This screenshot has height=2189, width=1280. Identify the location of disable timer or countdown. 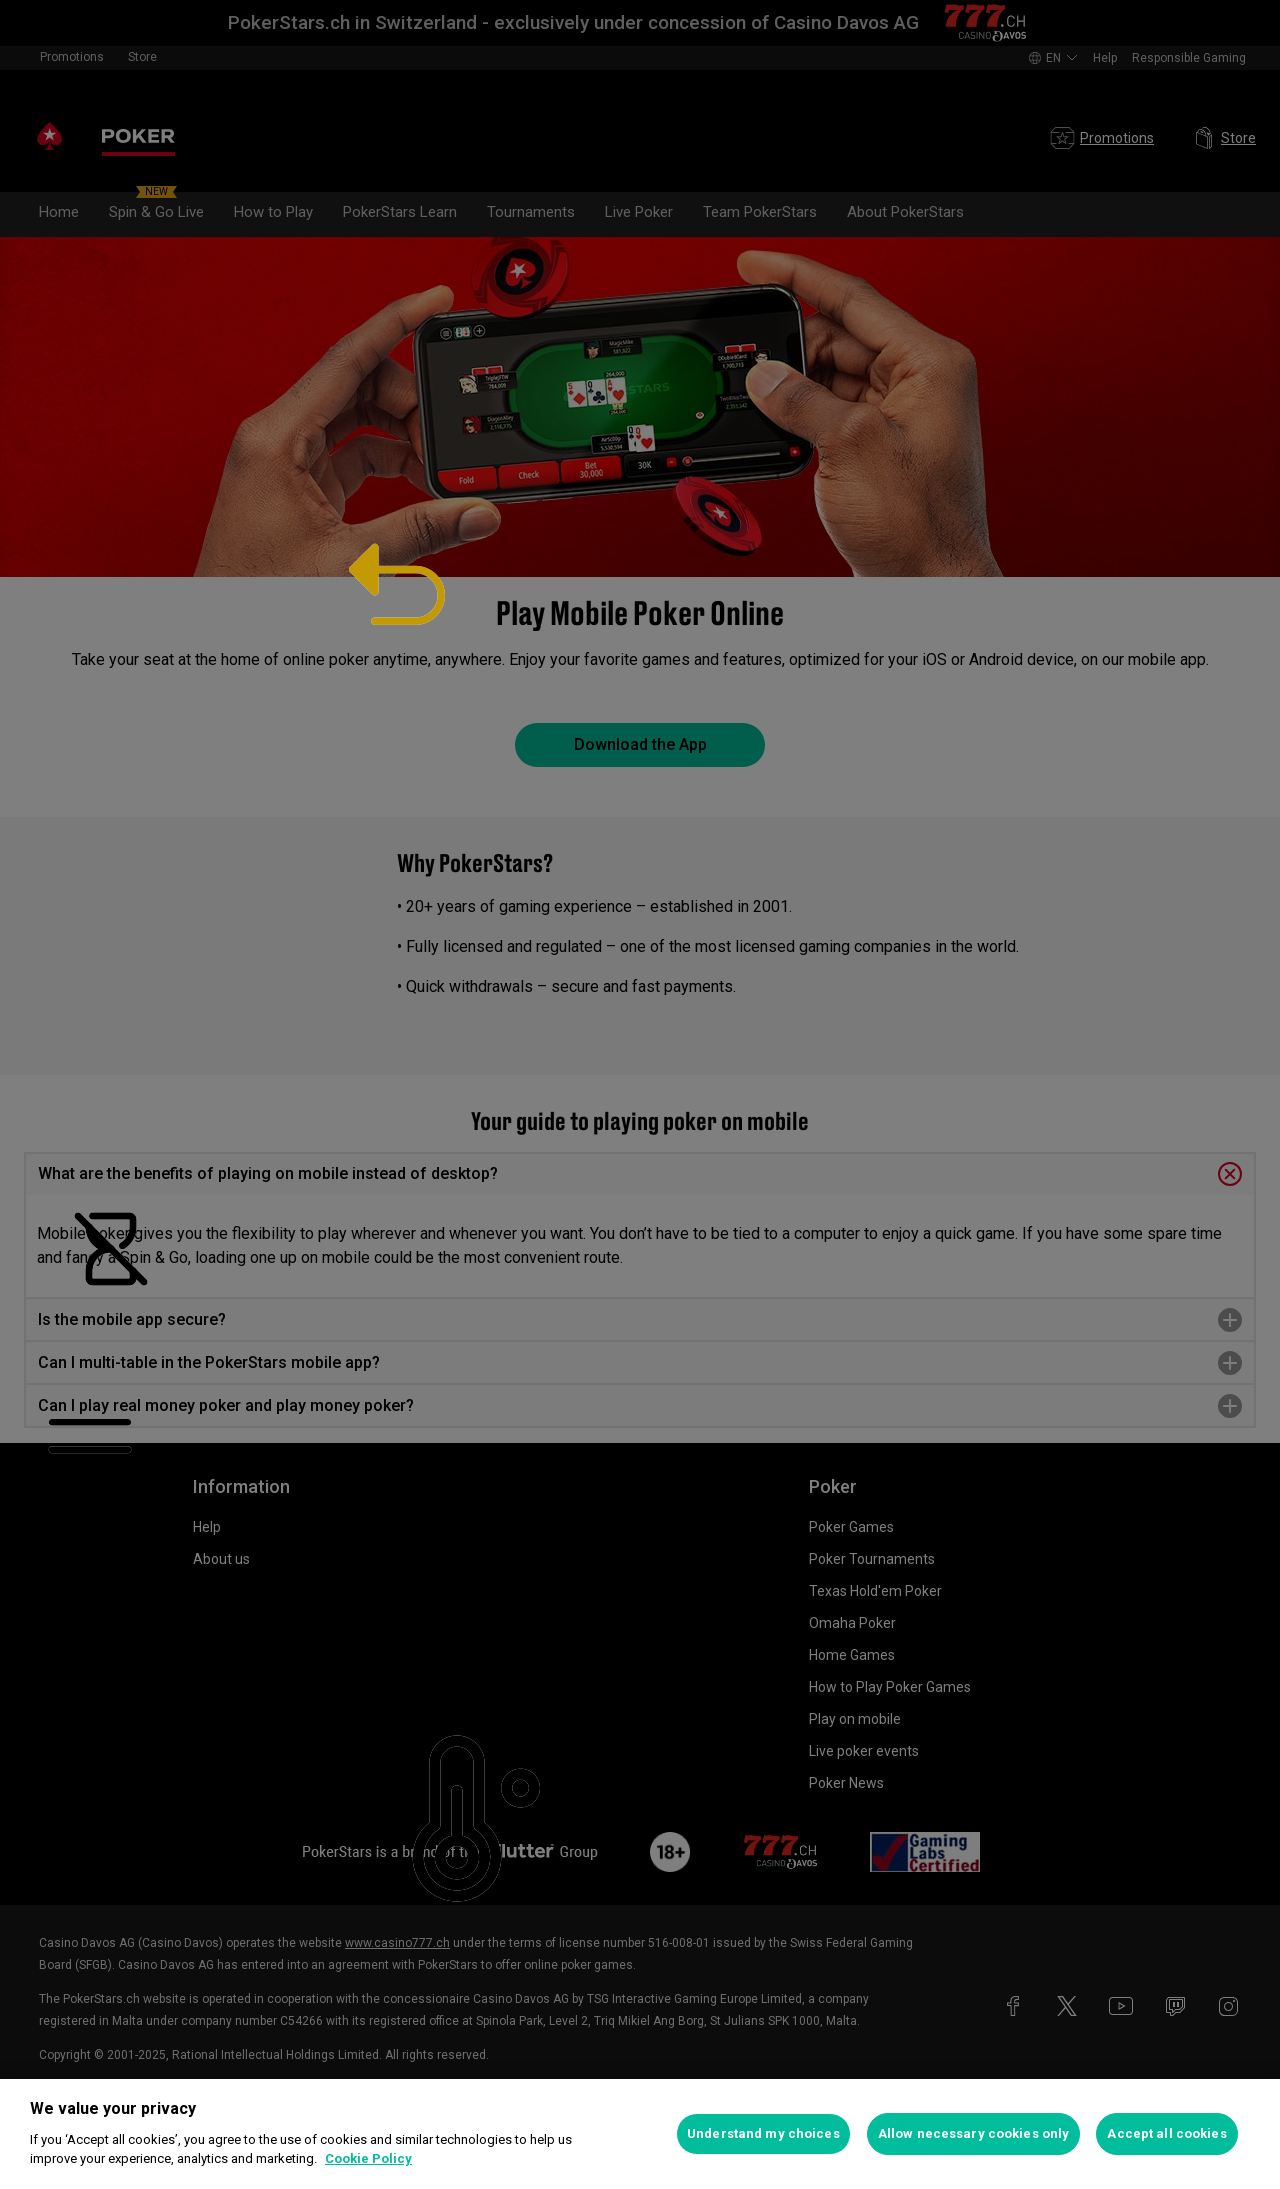
(111, 1249).